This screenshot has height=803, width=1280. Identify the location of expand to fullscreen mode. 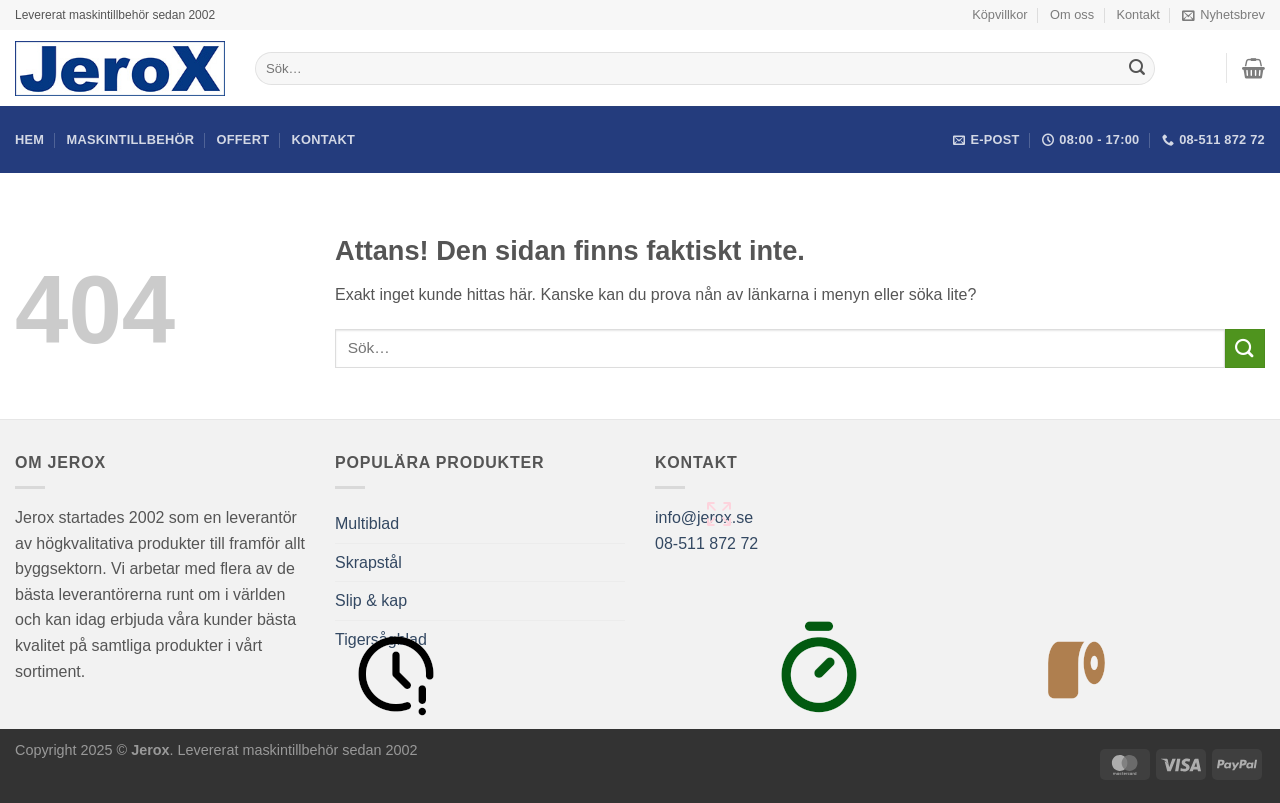
(719, 514).